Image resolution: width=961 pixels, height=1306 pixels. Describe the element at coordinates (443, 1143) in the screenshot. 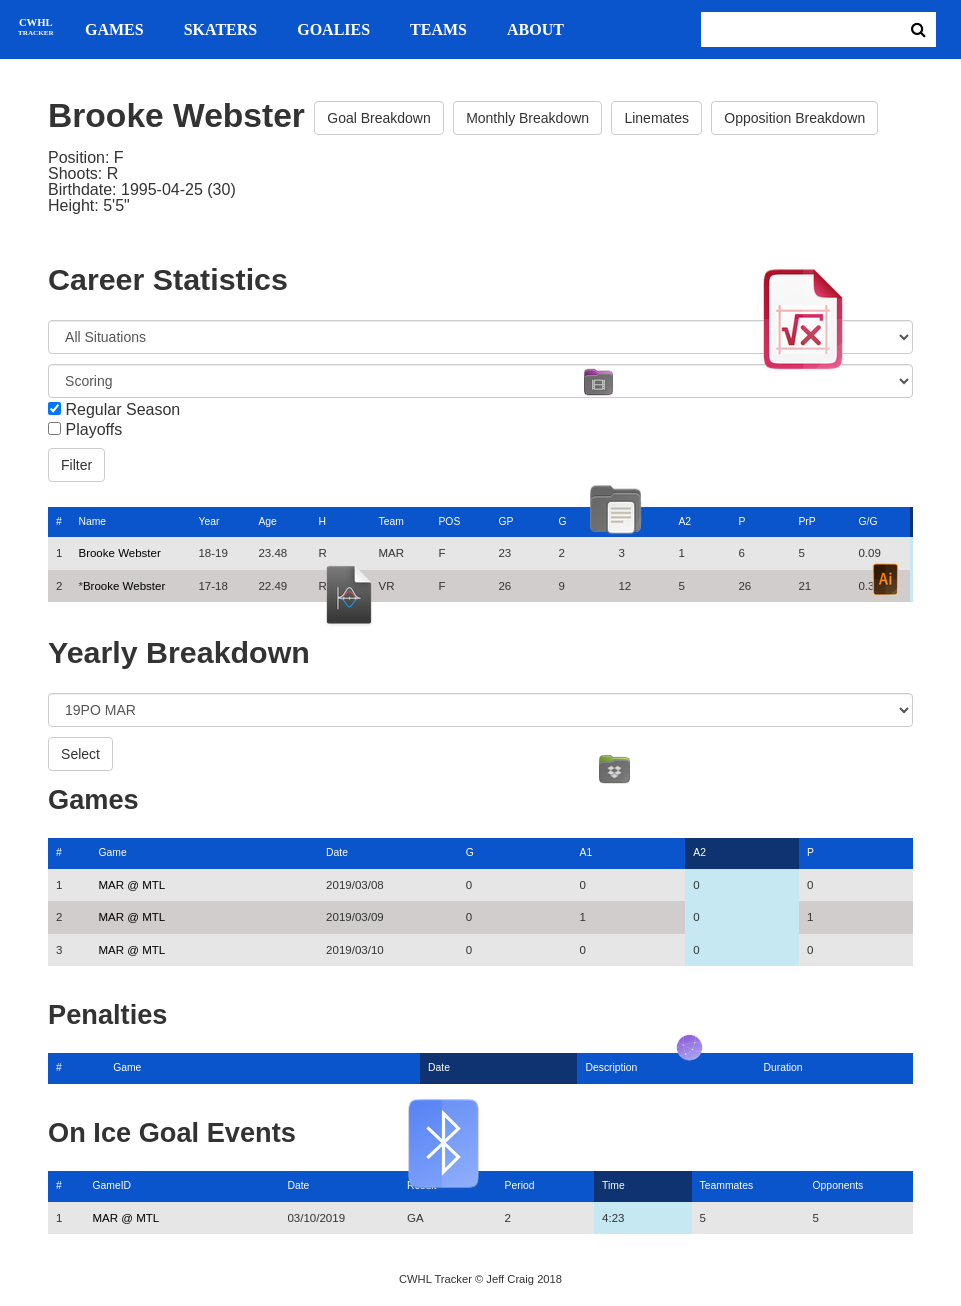

I see `indicates bluetooth is active and connected` at that location.